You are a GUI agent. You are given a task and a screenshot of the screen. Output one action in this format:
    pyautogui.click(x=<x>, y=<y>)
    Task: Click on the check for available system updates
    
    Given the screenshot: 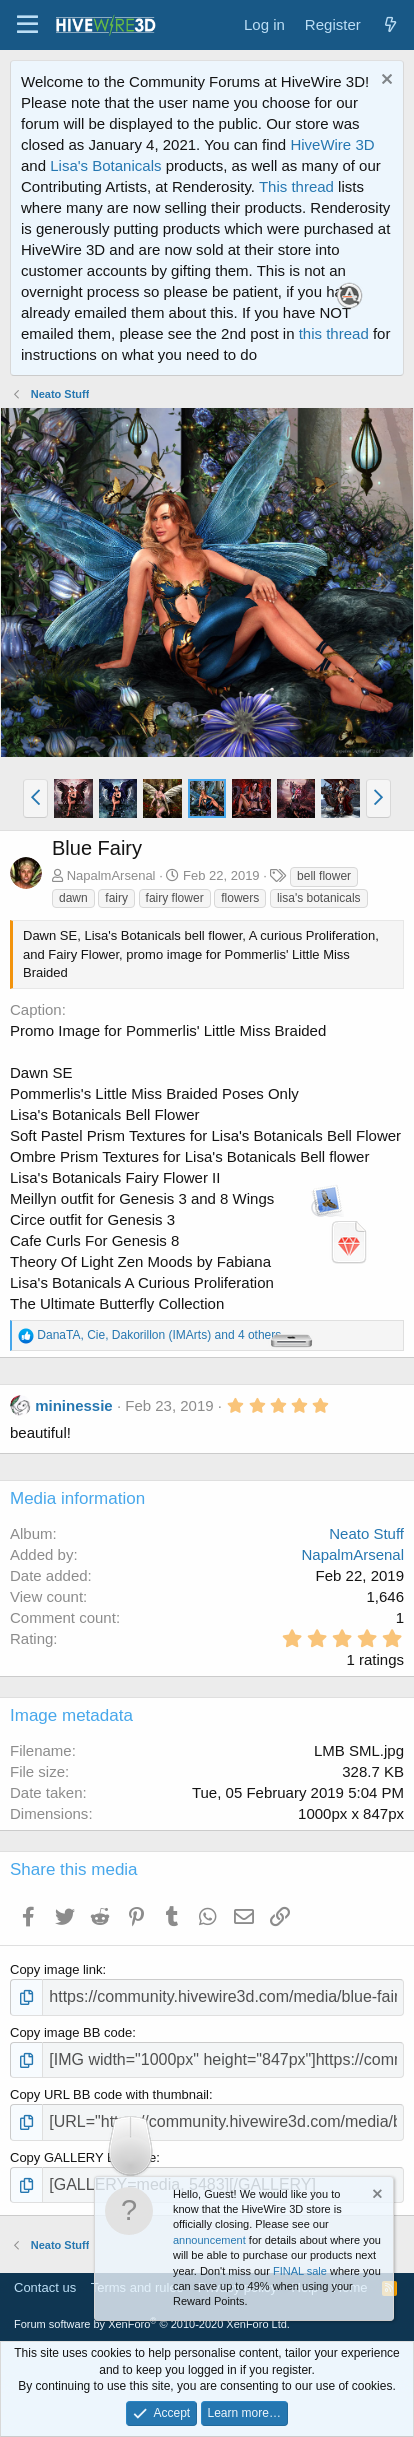 What is the action you would take?
    pyautogui.click(x=349, y=295)
    